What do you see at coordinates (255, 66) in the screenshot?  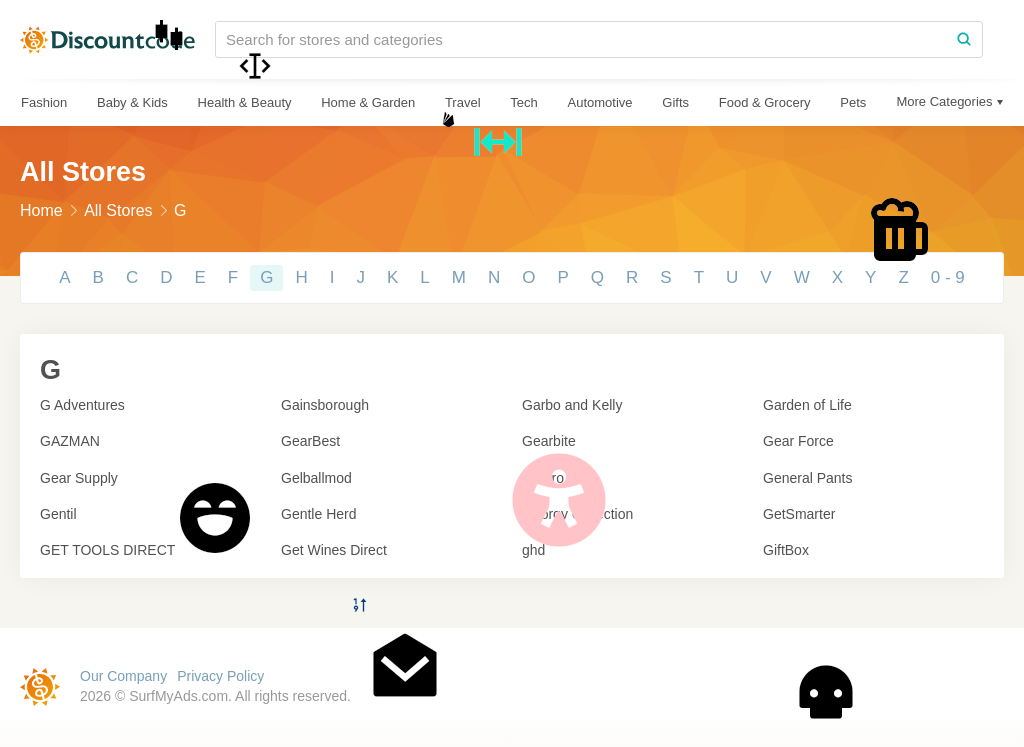 I see `move or reposition the text cursor` at bounding box center [255, 66].